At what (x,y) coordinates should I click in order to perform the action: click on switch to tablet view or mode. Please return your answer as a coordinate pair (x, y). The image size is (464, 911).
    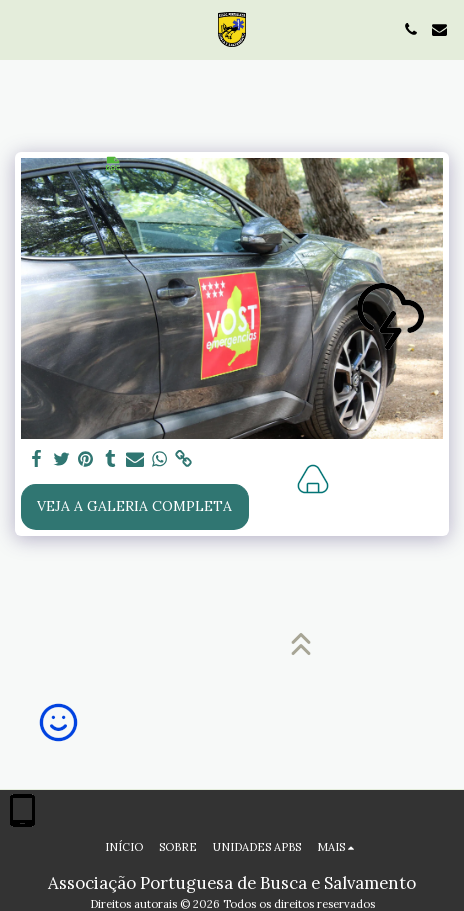
    Looking at the image, I should click on (22, 810).